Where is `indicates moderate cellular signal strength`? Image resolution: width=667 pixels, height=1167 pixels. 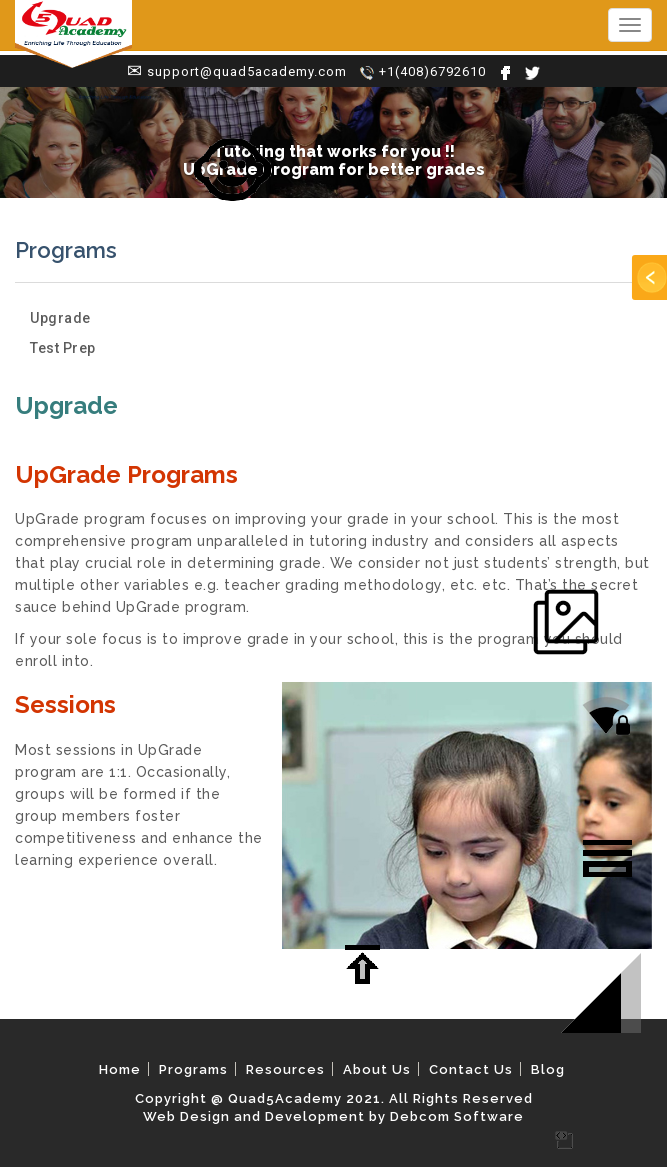
indicates moderate cellular signal strength is located at coordinates (601, 993).